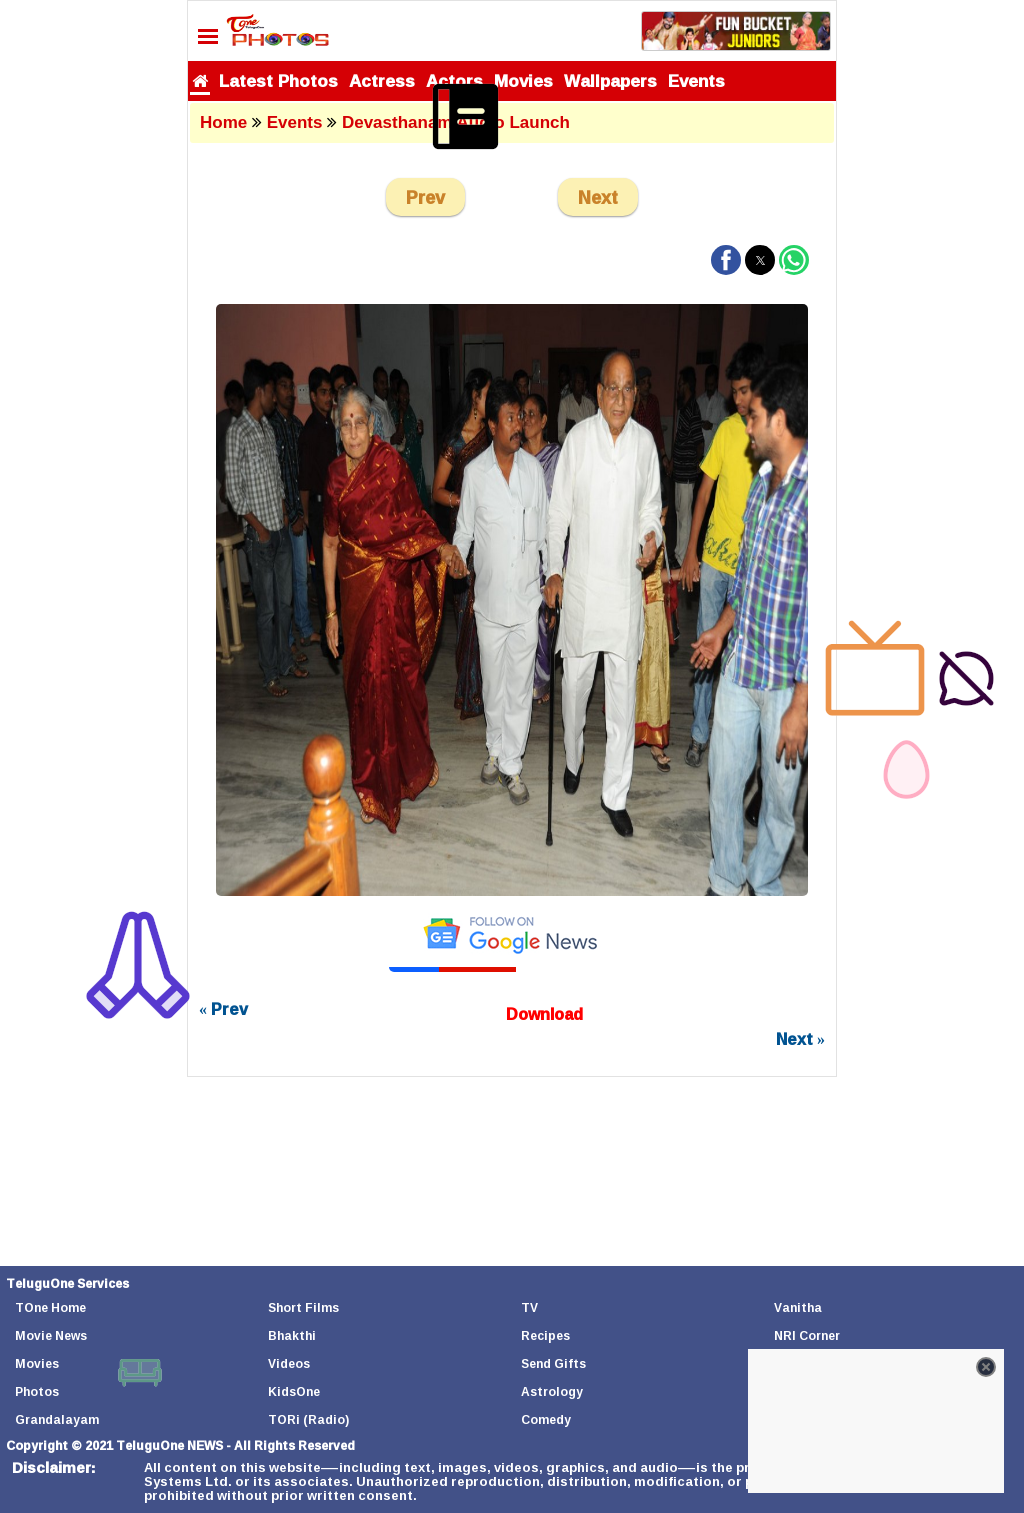 This screenshot has width=1024, height=1513. I want to click on browse furniture or home decor items, so click(140, 1372).